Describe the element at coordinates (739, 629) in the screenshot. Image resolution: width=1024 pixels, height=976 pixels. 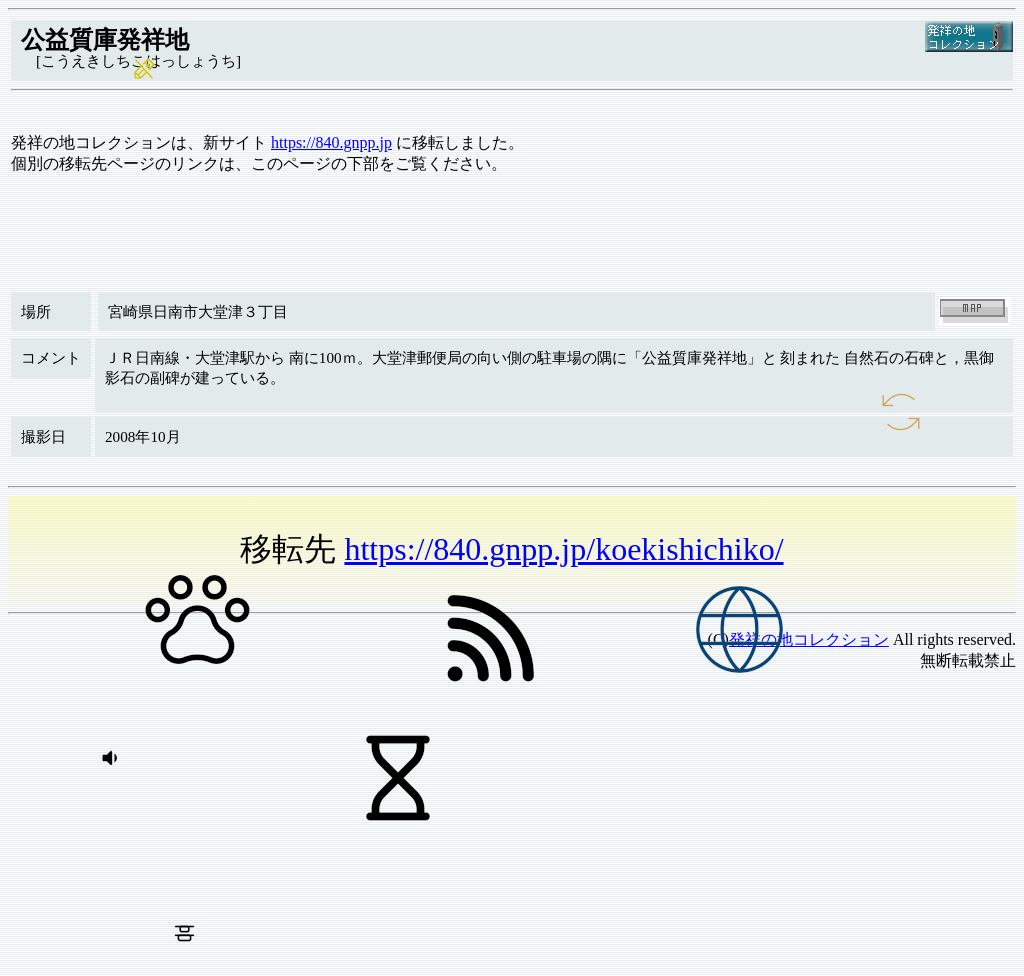
I see `switch to global or worldwide view` at that location.